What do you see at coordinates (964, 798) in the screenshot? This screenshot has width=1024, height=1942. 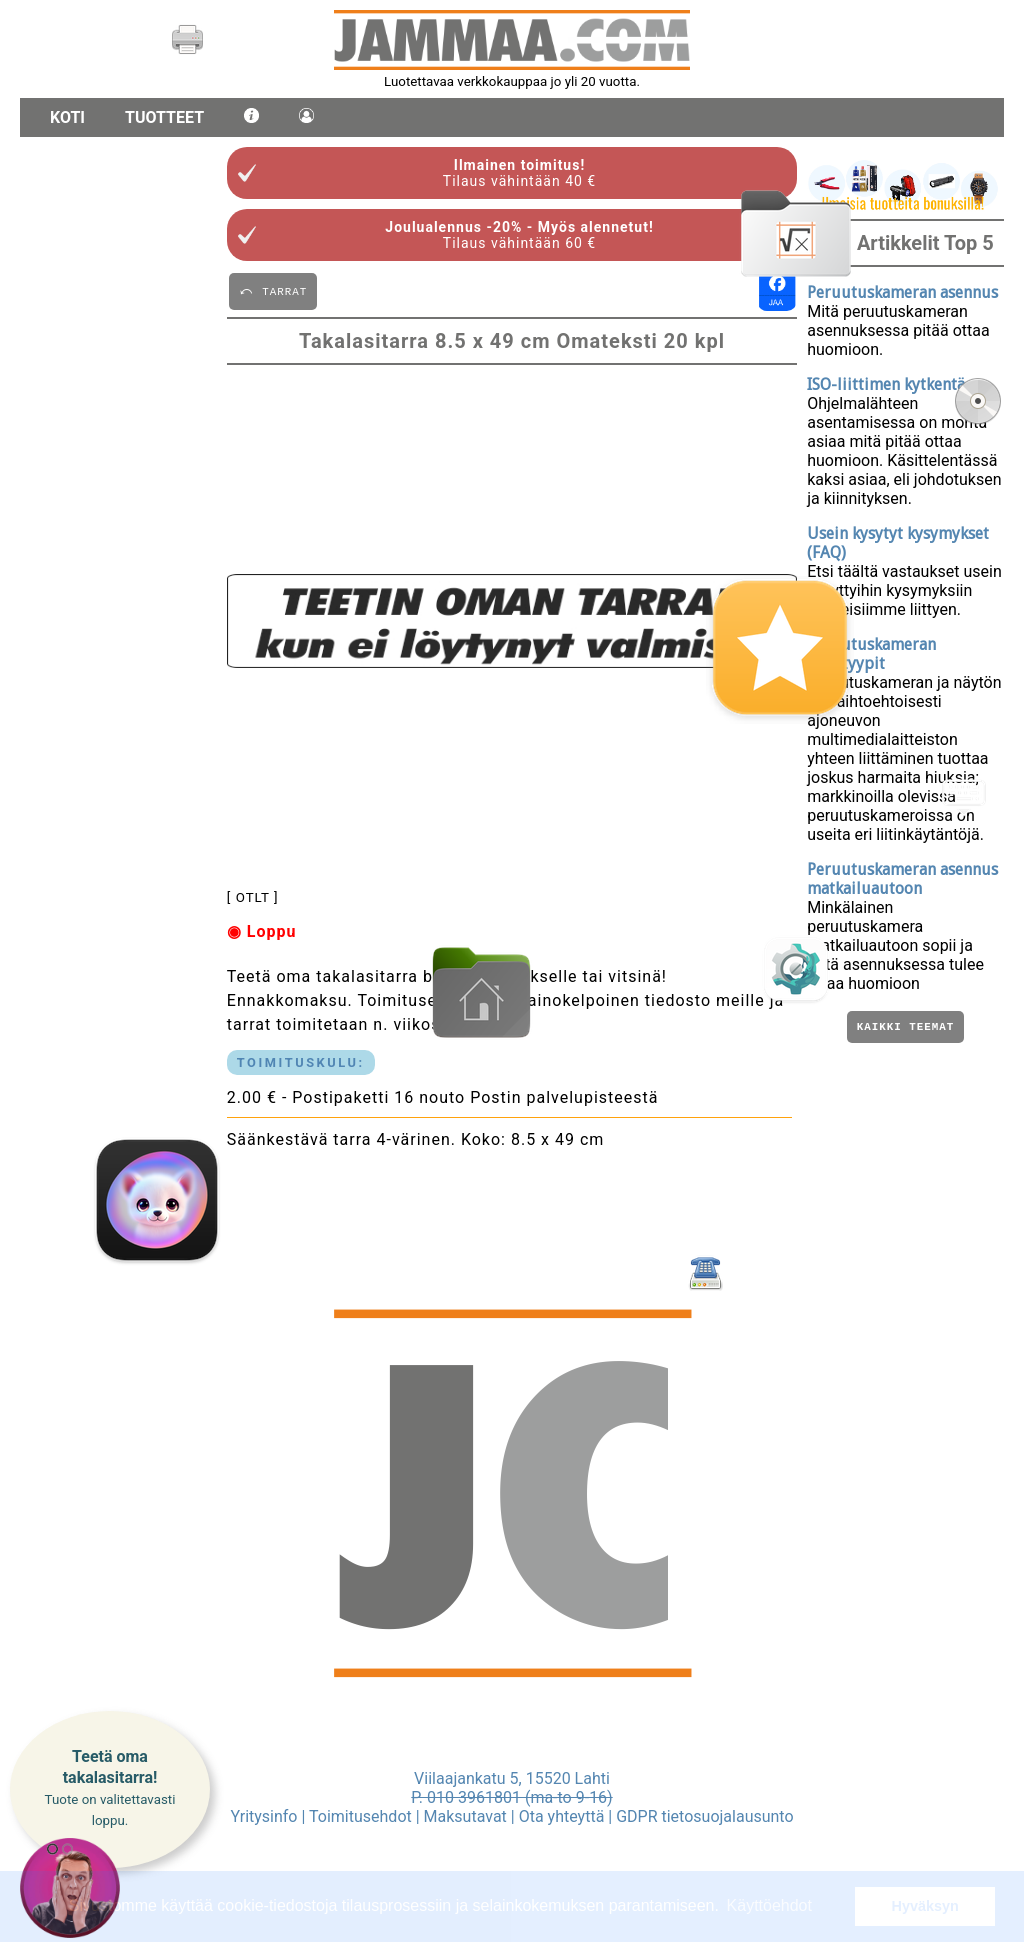 I see `hide the virtual keyboard` at bounding box center [964, 798].